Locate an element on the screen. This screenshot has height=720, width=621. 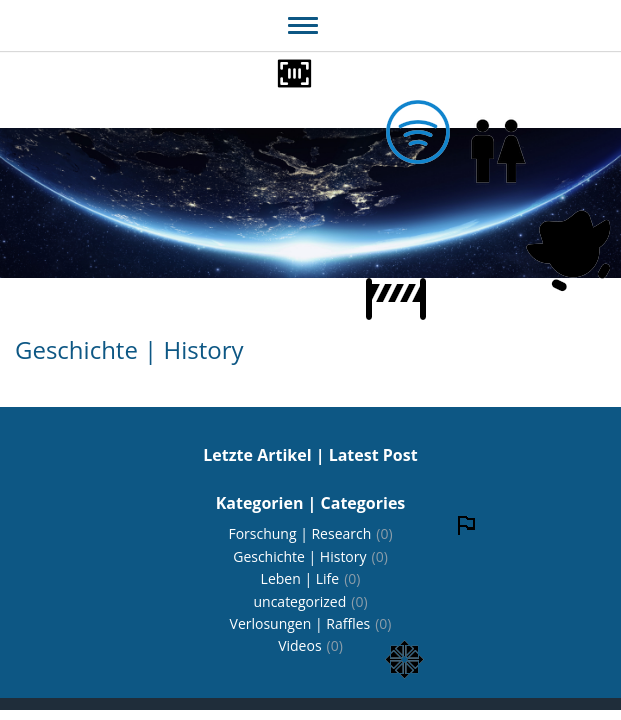
indicates a road closure or blocked route is located at coordinates (396, 299).